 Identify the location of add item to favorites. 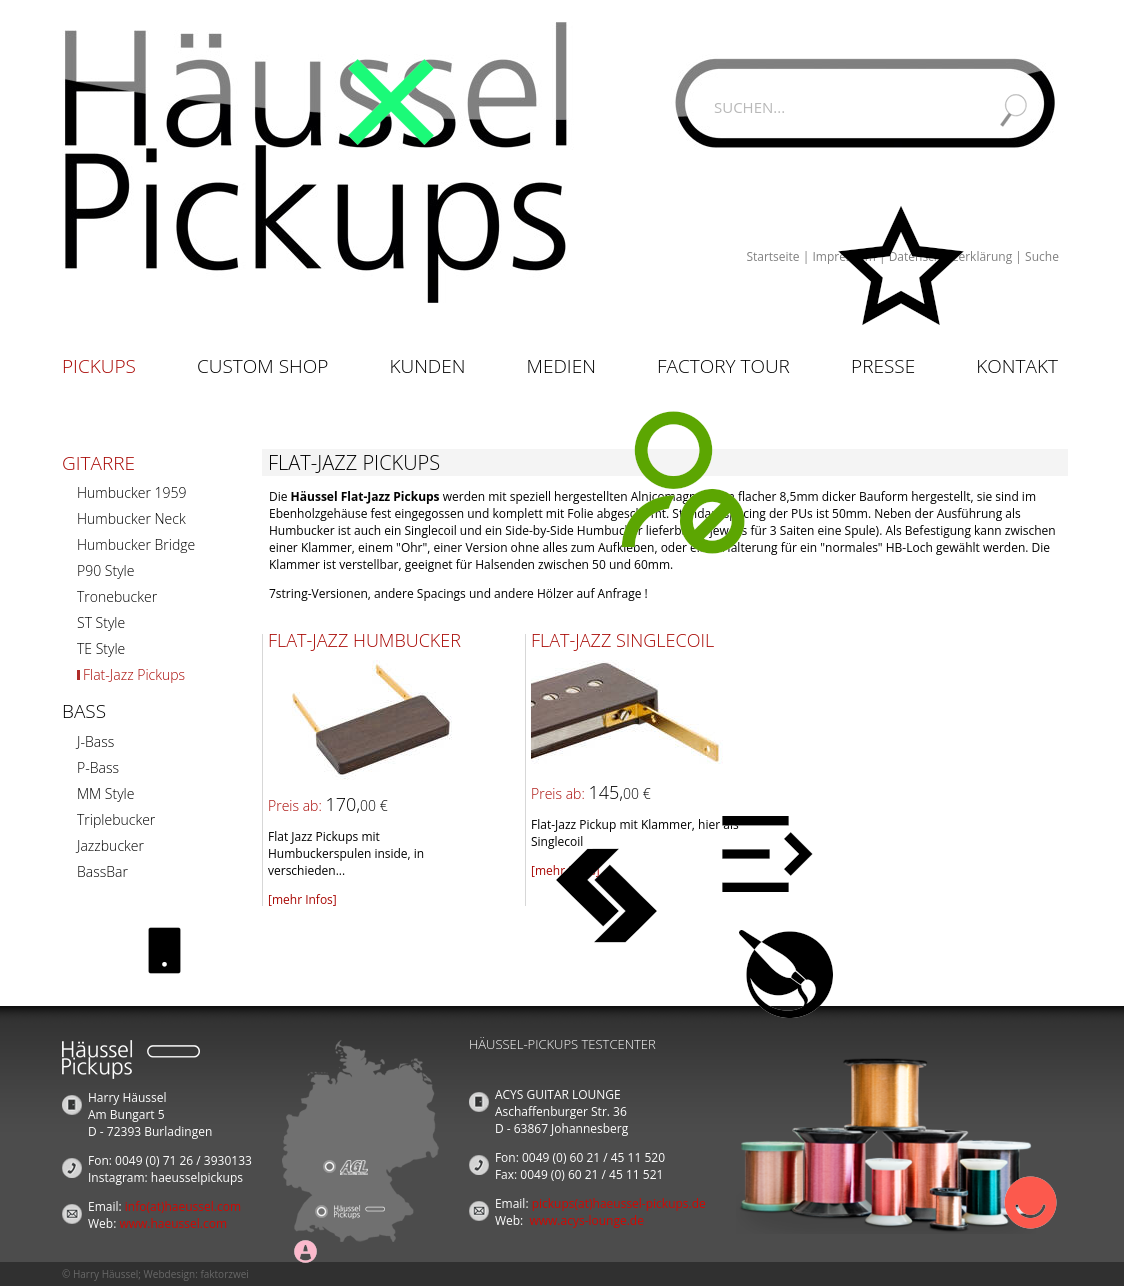
(901, 269).